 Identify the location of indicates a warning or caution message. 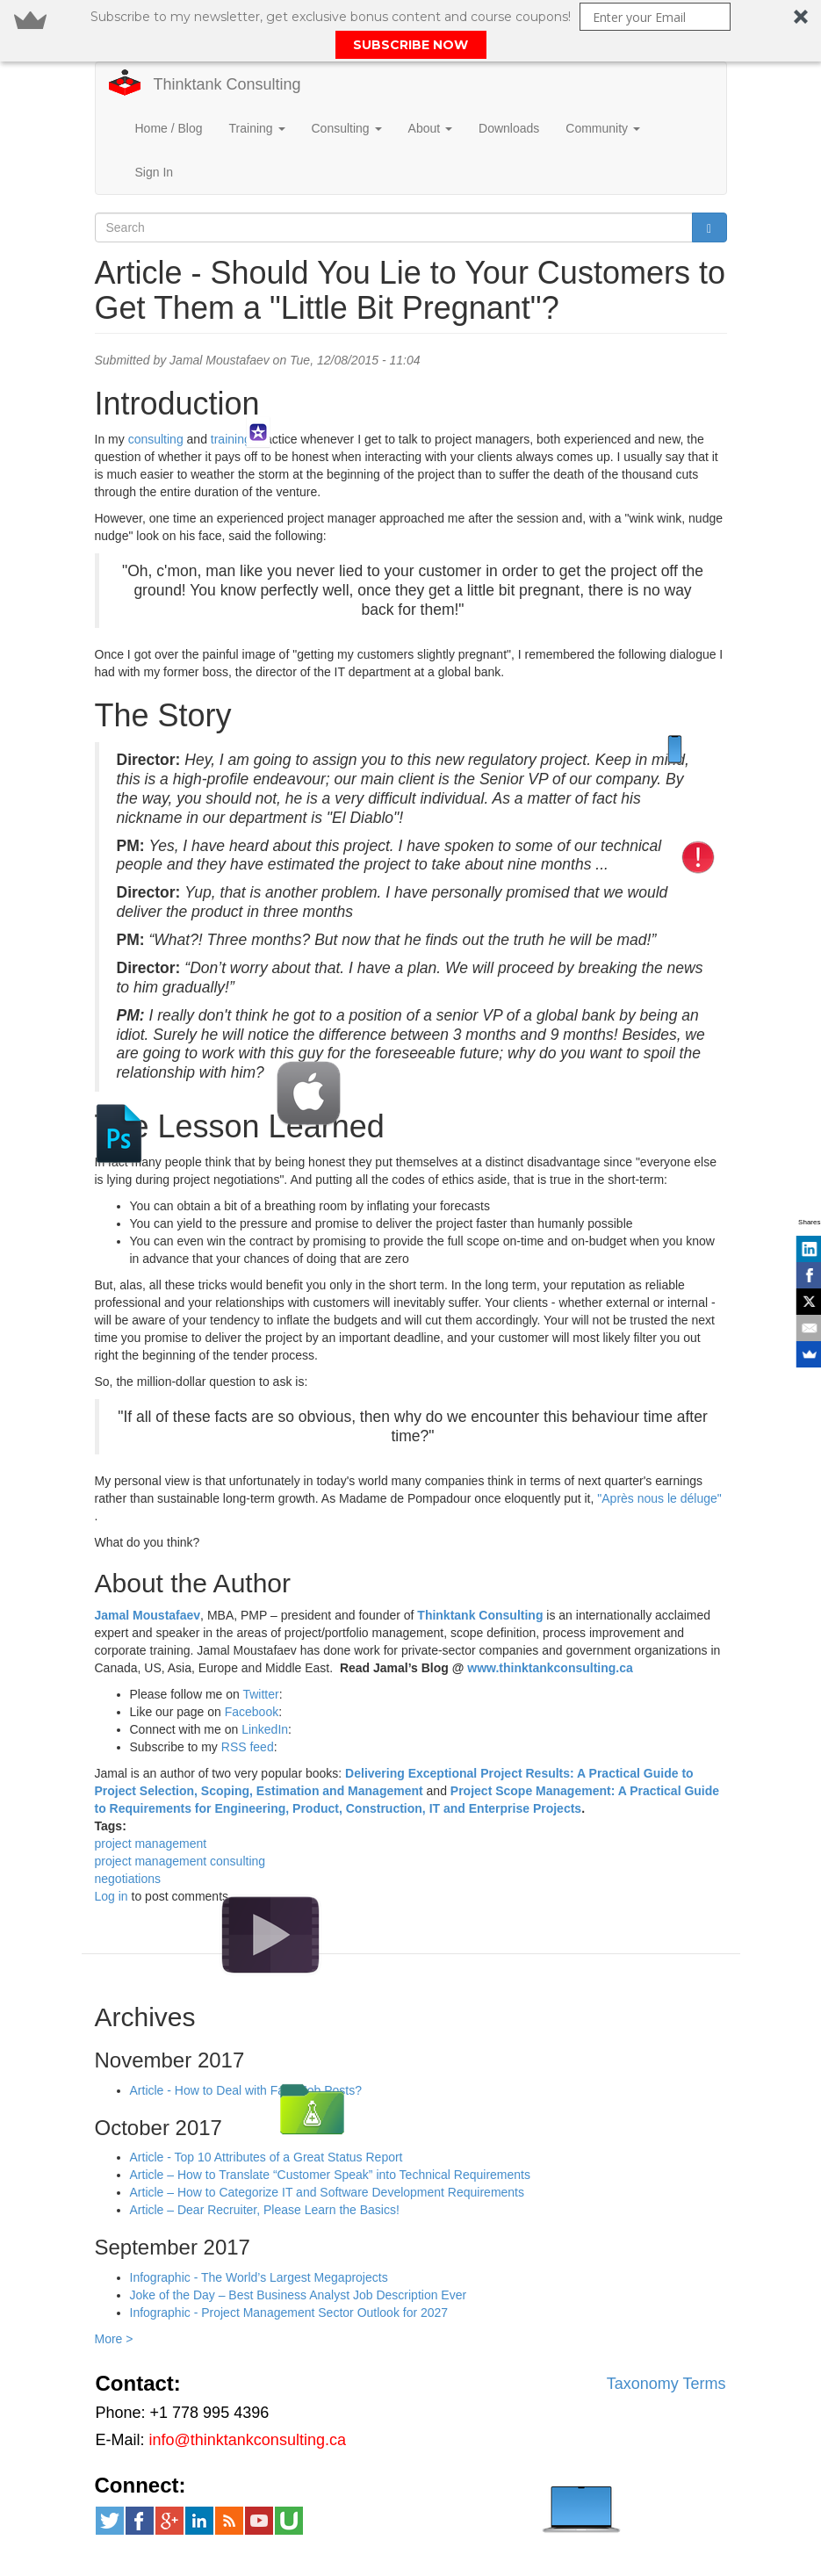
(698, 857).